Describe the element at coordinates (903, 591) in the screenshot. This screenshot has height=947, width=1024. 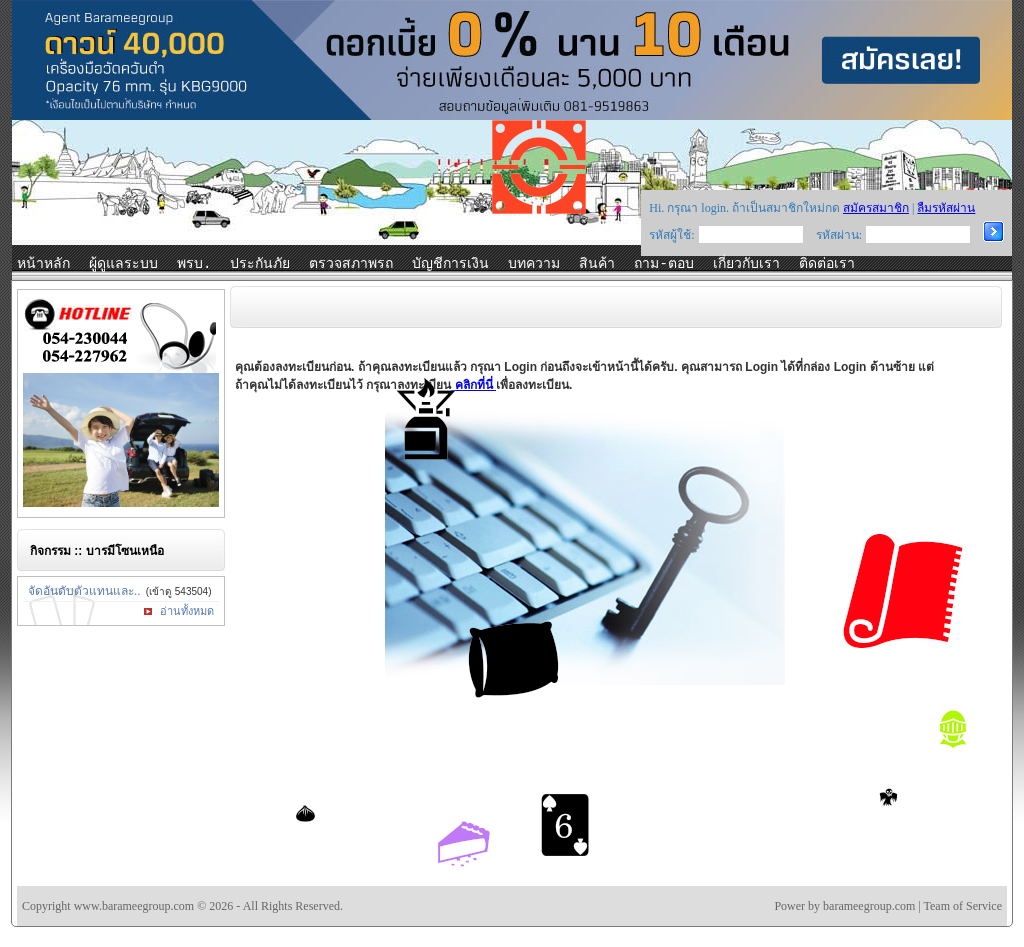
I see `view fabric or textile inventory` at that location.